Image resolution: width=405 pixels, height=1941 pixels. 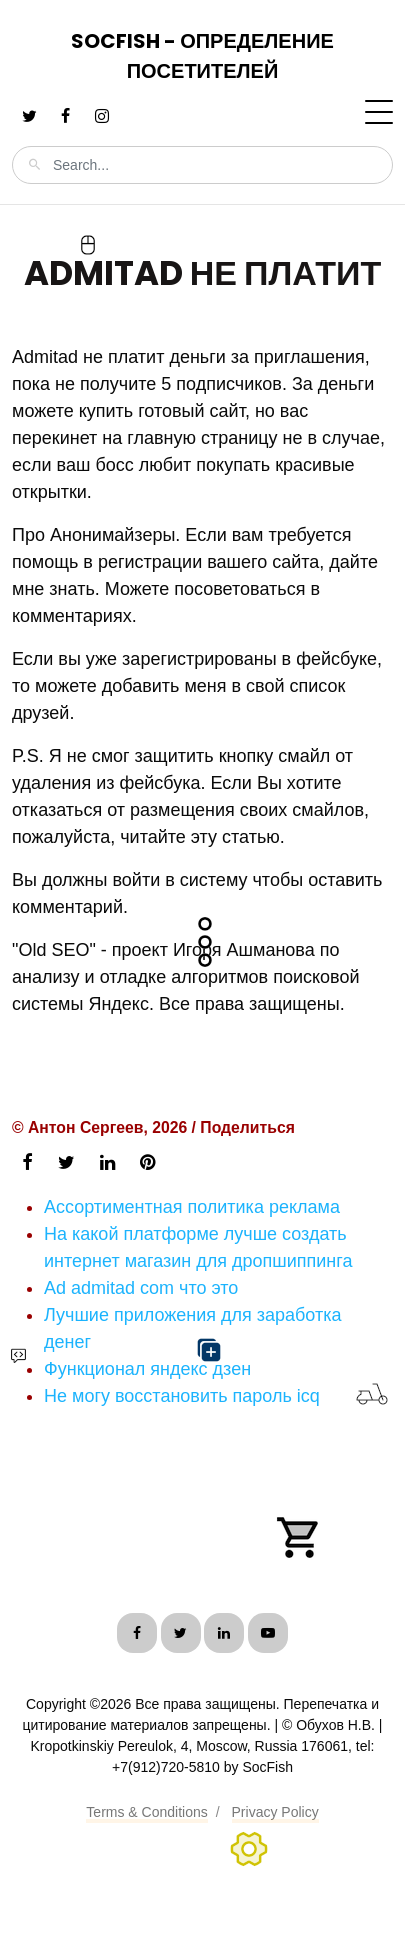 I want to click on open more options menu, so click(x=205, y=942).